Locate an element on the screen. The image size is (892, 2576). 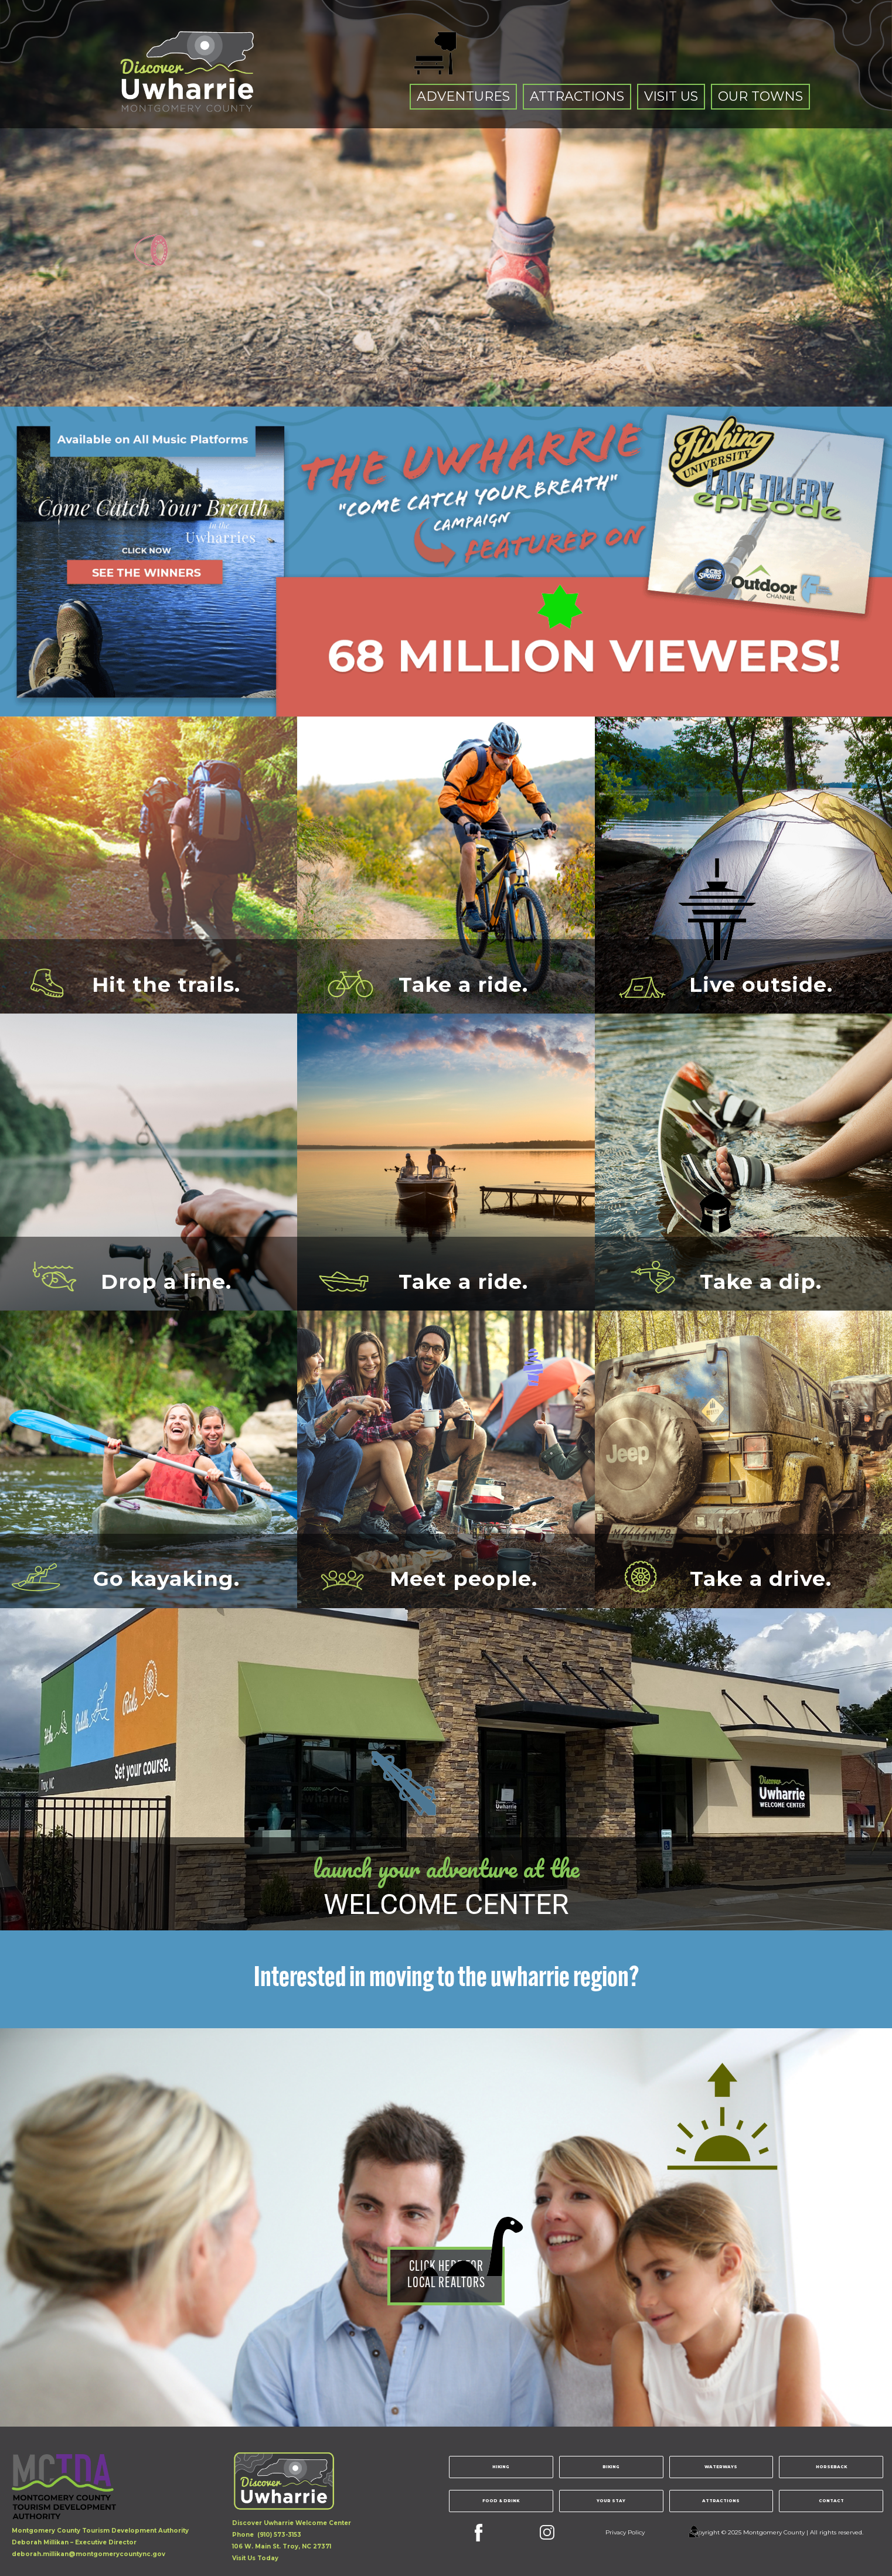
kiwi fruit item in a food or cooking game is located at coordinates (151, 250).